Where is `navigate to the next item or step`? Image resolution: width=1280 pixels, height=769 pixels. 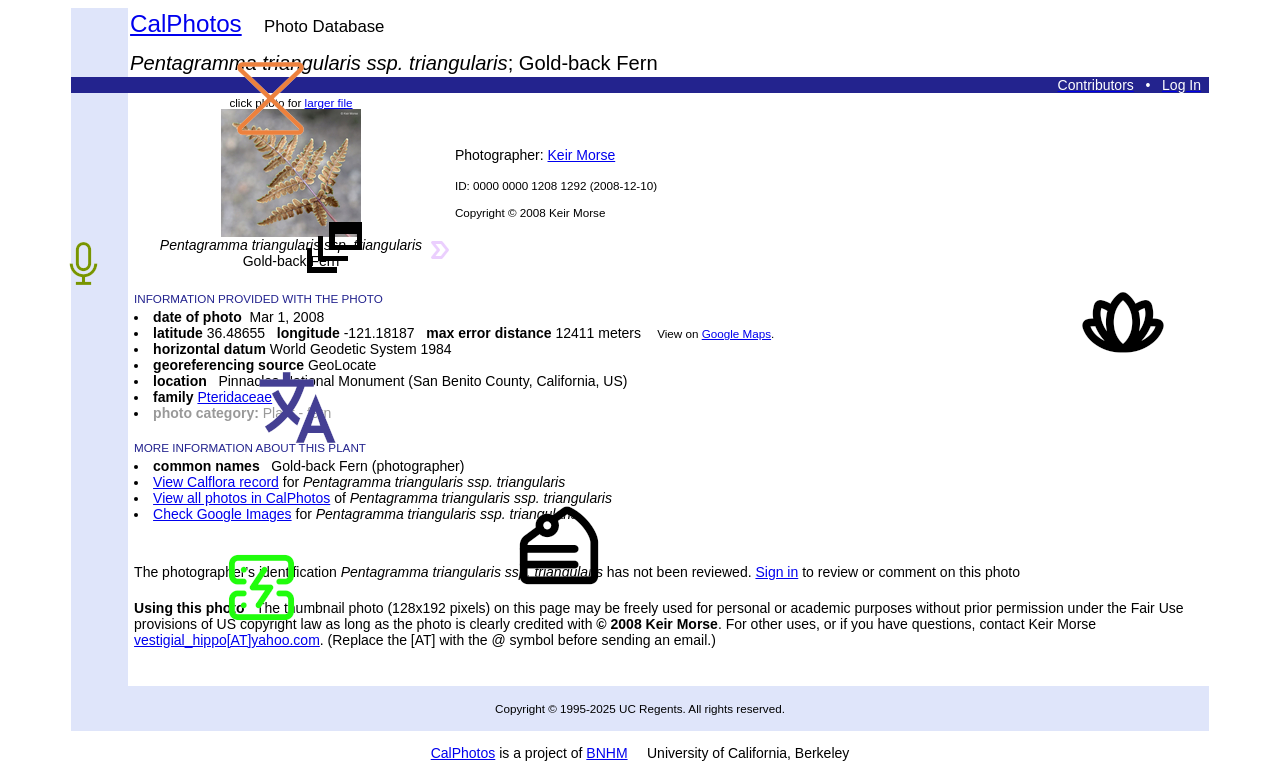
navigate to the next item or step is located at coordinates (440, 250).